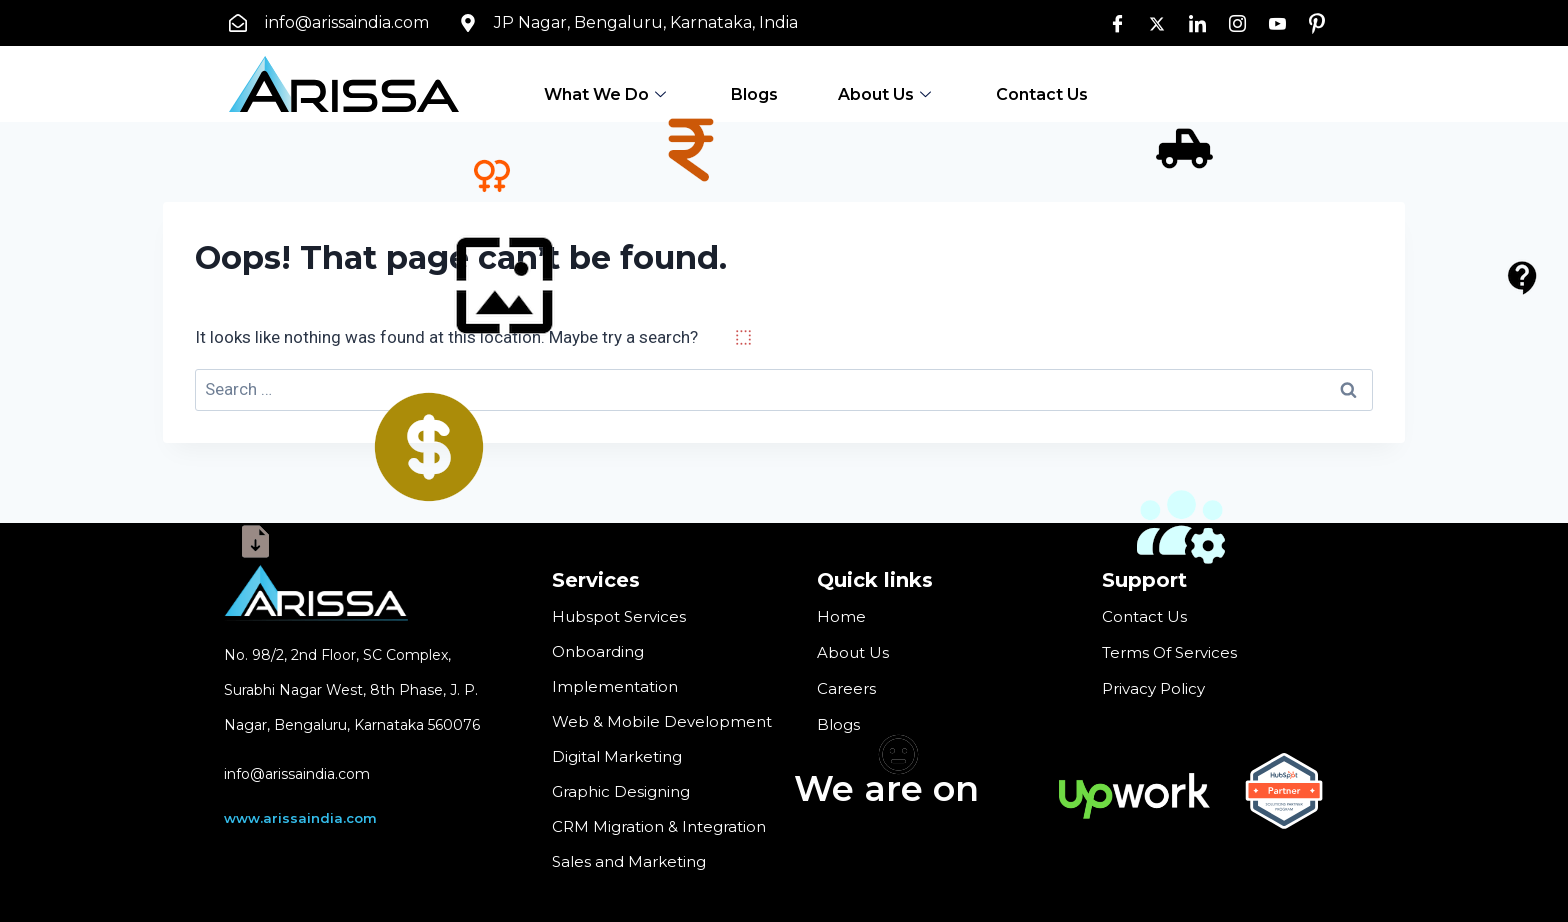  I want to click on select pickup truck as vehicle type, so click(1184, 148).